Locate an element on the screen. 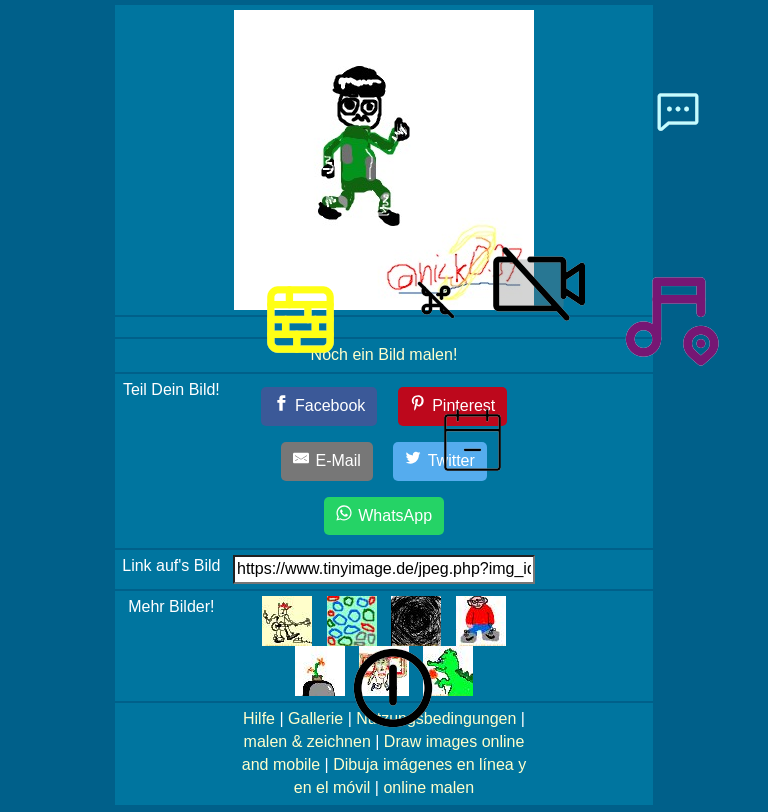 The width and height of the screenshot is (768, 812). command key shortcut disabled is located at coordinates (436, 300).